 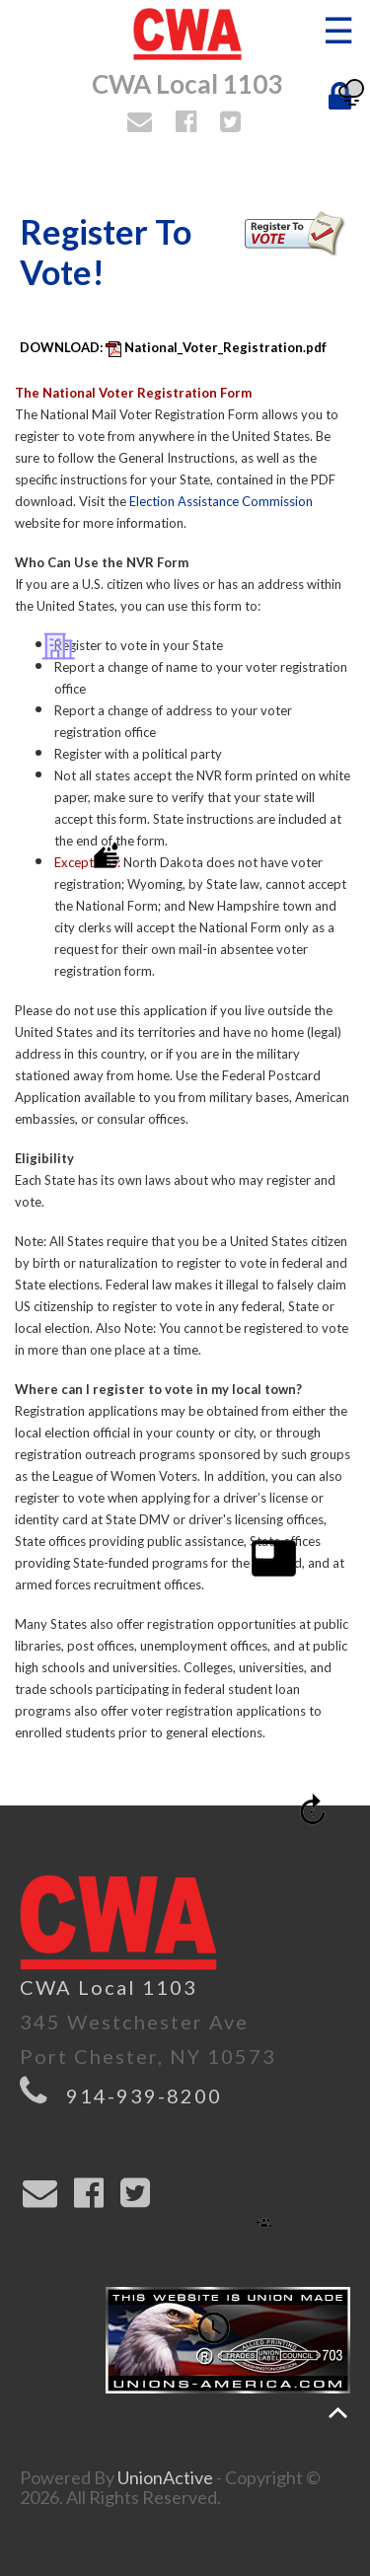 What do you see at coordinates (351, 92) in the screenshot?
I see `indicates foggy weather conditions` at bounding box center [351, 92].